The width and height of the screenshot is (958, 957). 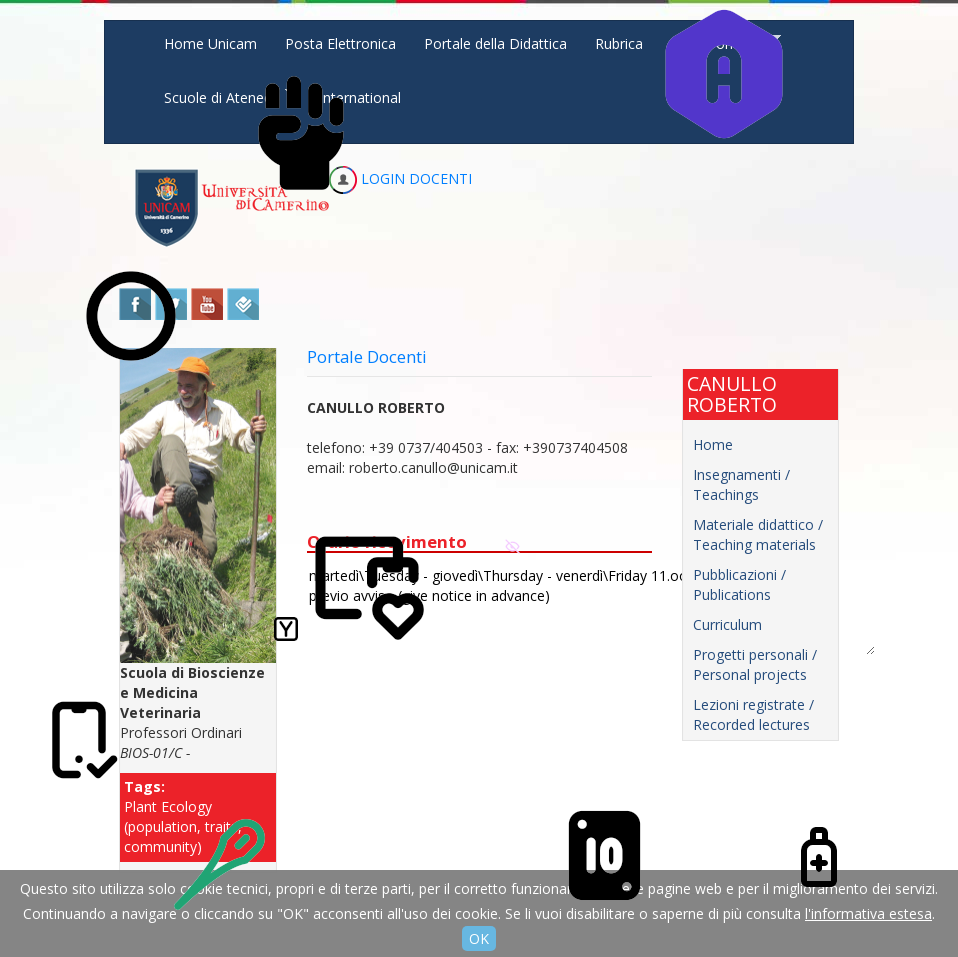 What do you see at coordinates (131, 316) in the screenshot?
I see `start recording audio or video` at bounding box center [131, 316].